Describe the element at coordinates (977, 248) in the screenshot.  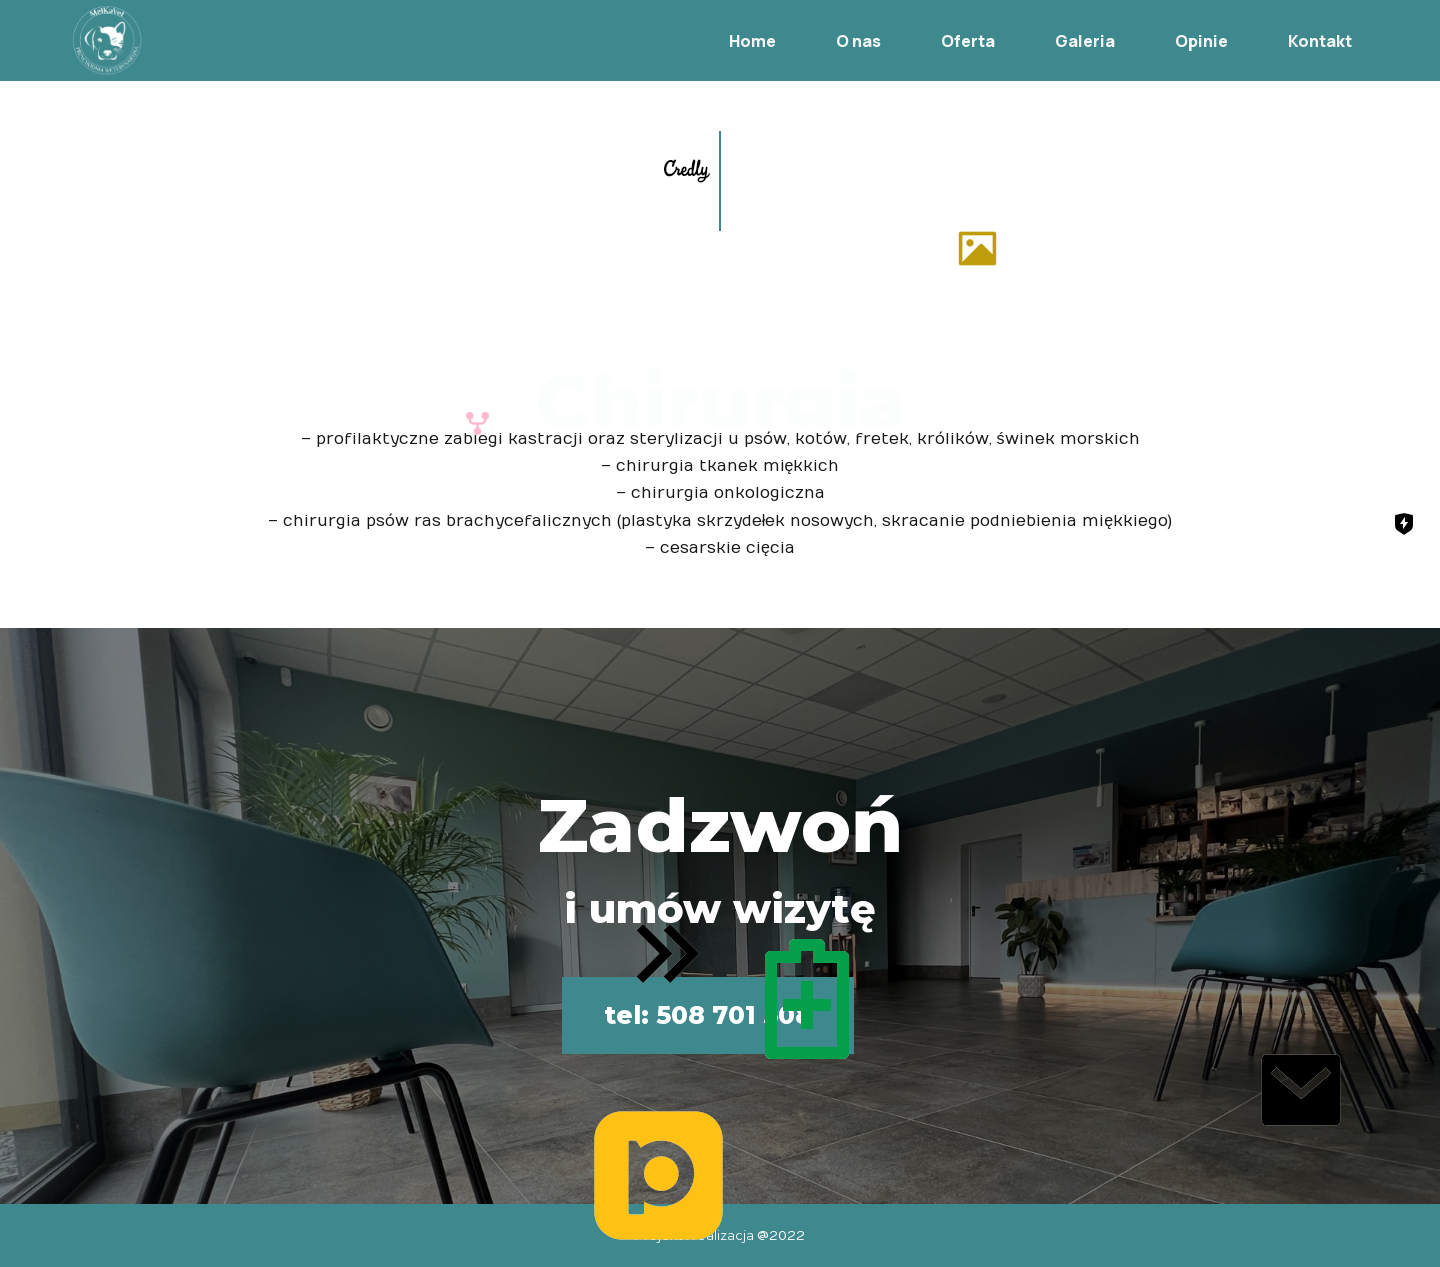
I see `view image or photo` at that location.